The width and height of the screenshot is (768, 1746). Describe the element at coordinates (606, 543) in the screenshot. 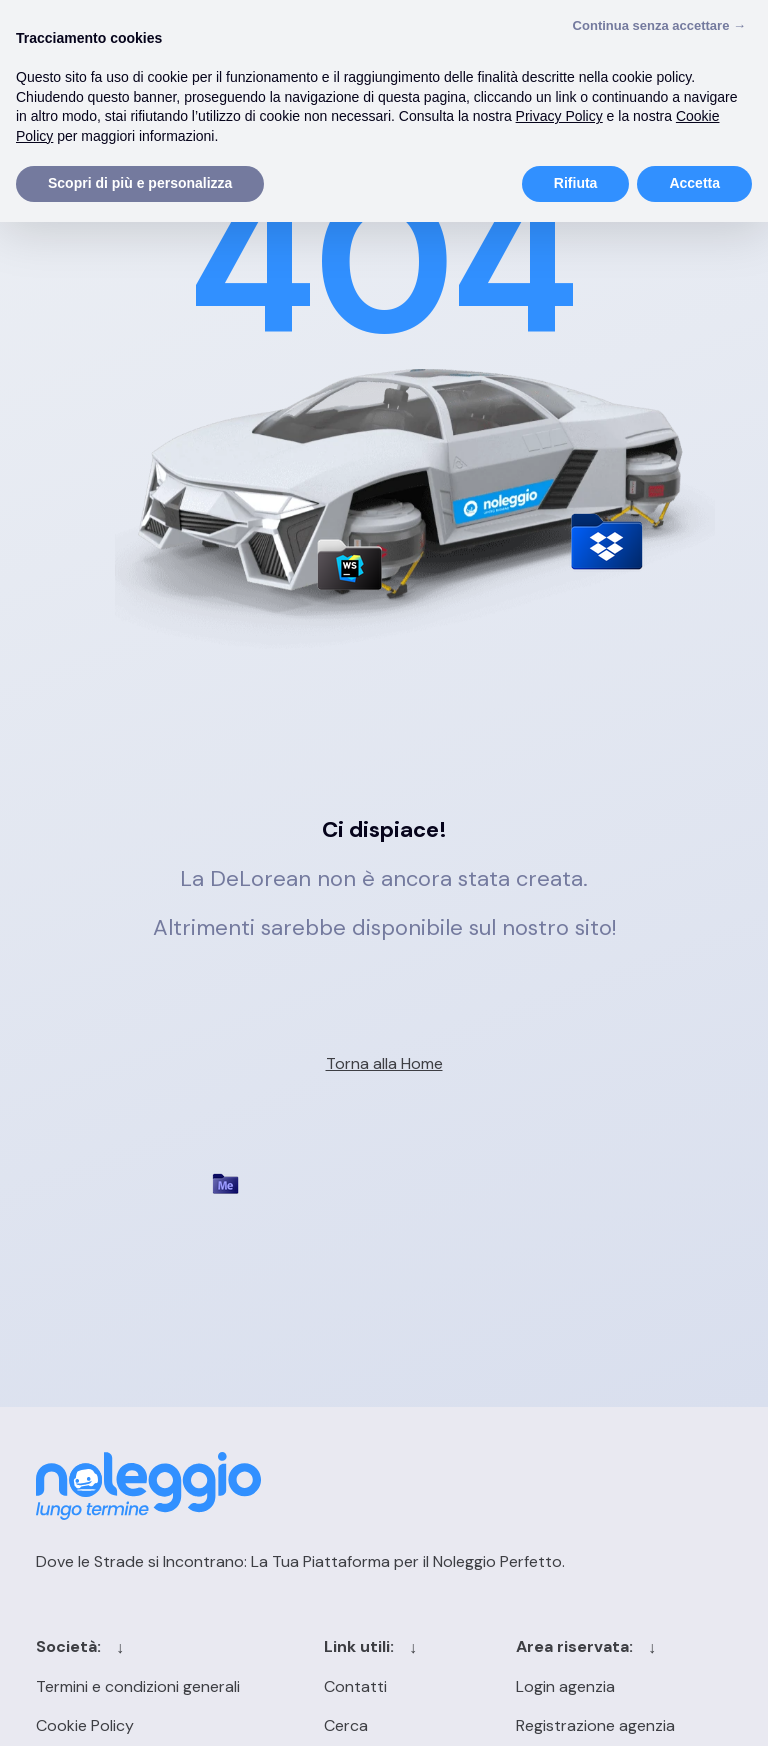

I see `open your Dropbox synced folder` at that location.